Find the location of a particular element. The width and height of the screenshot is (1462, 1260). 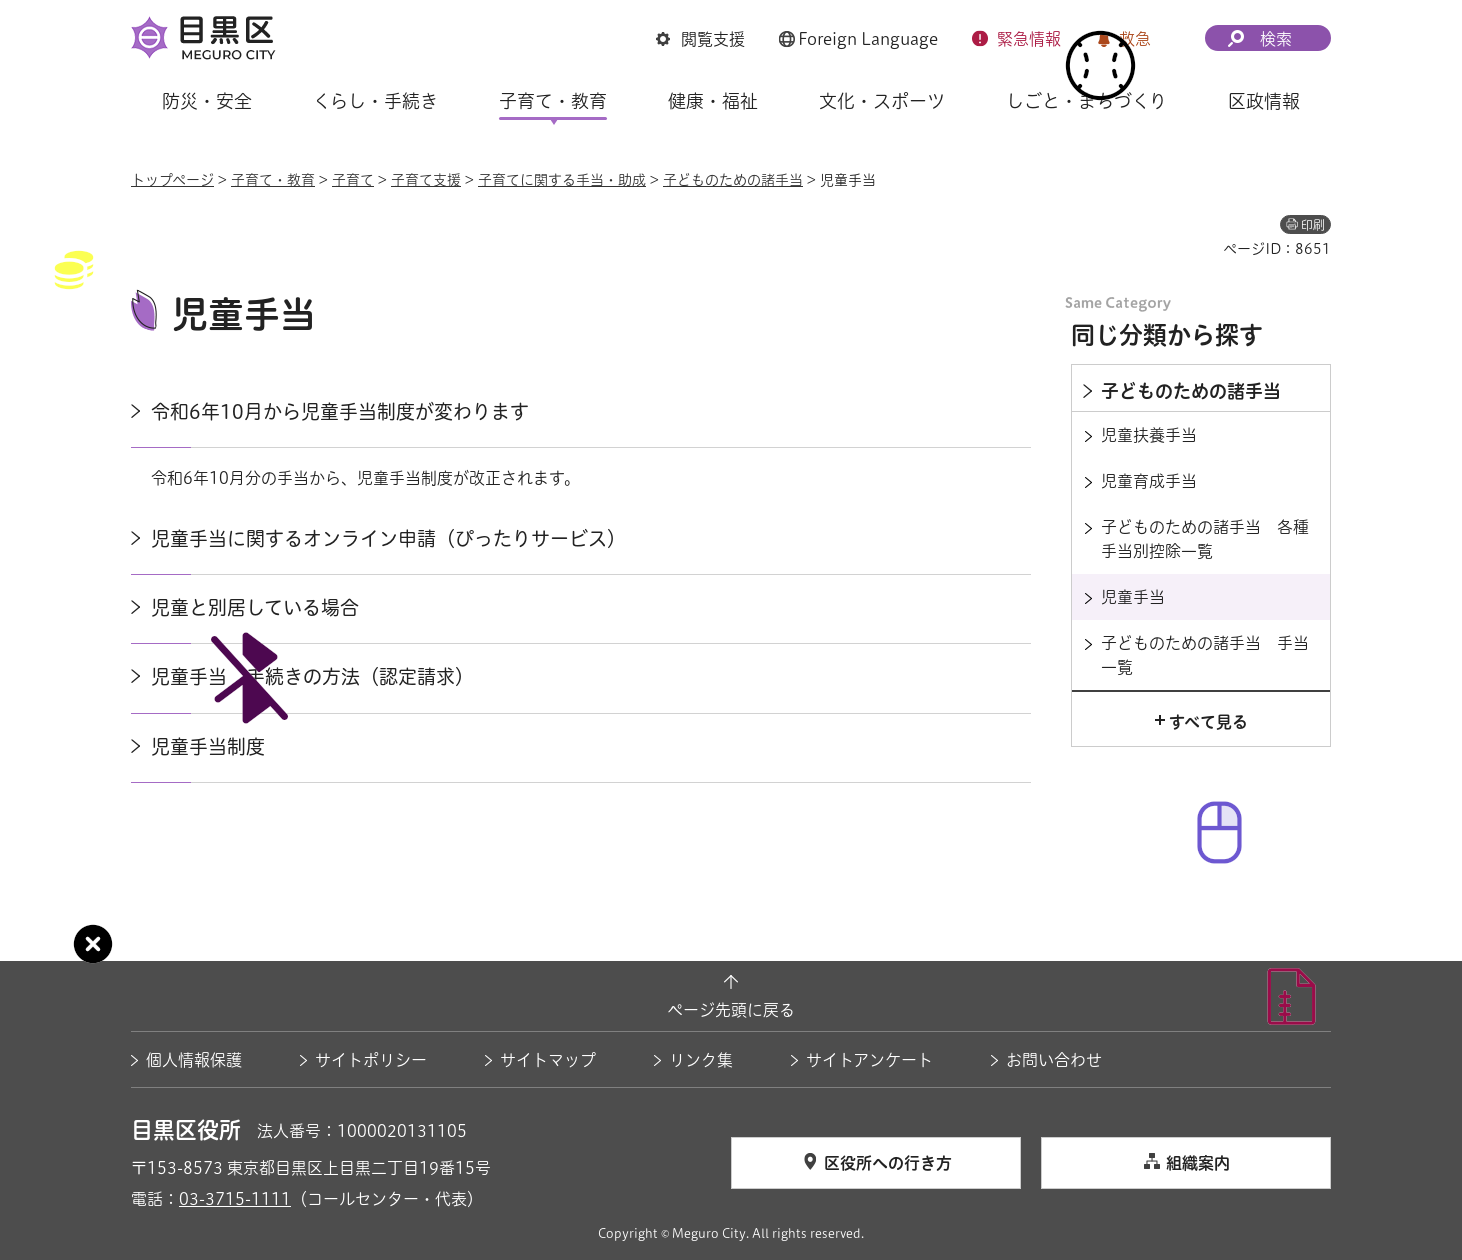

perform a right-click action is located at coordinates (1219, 832).